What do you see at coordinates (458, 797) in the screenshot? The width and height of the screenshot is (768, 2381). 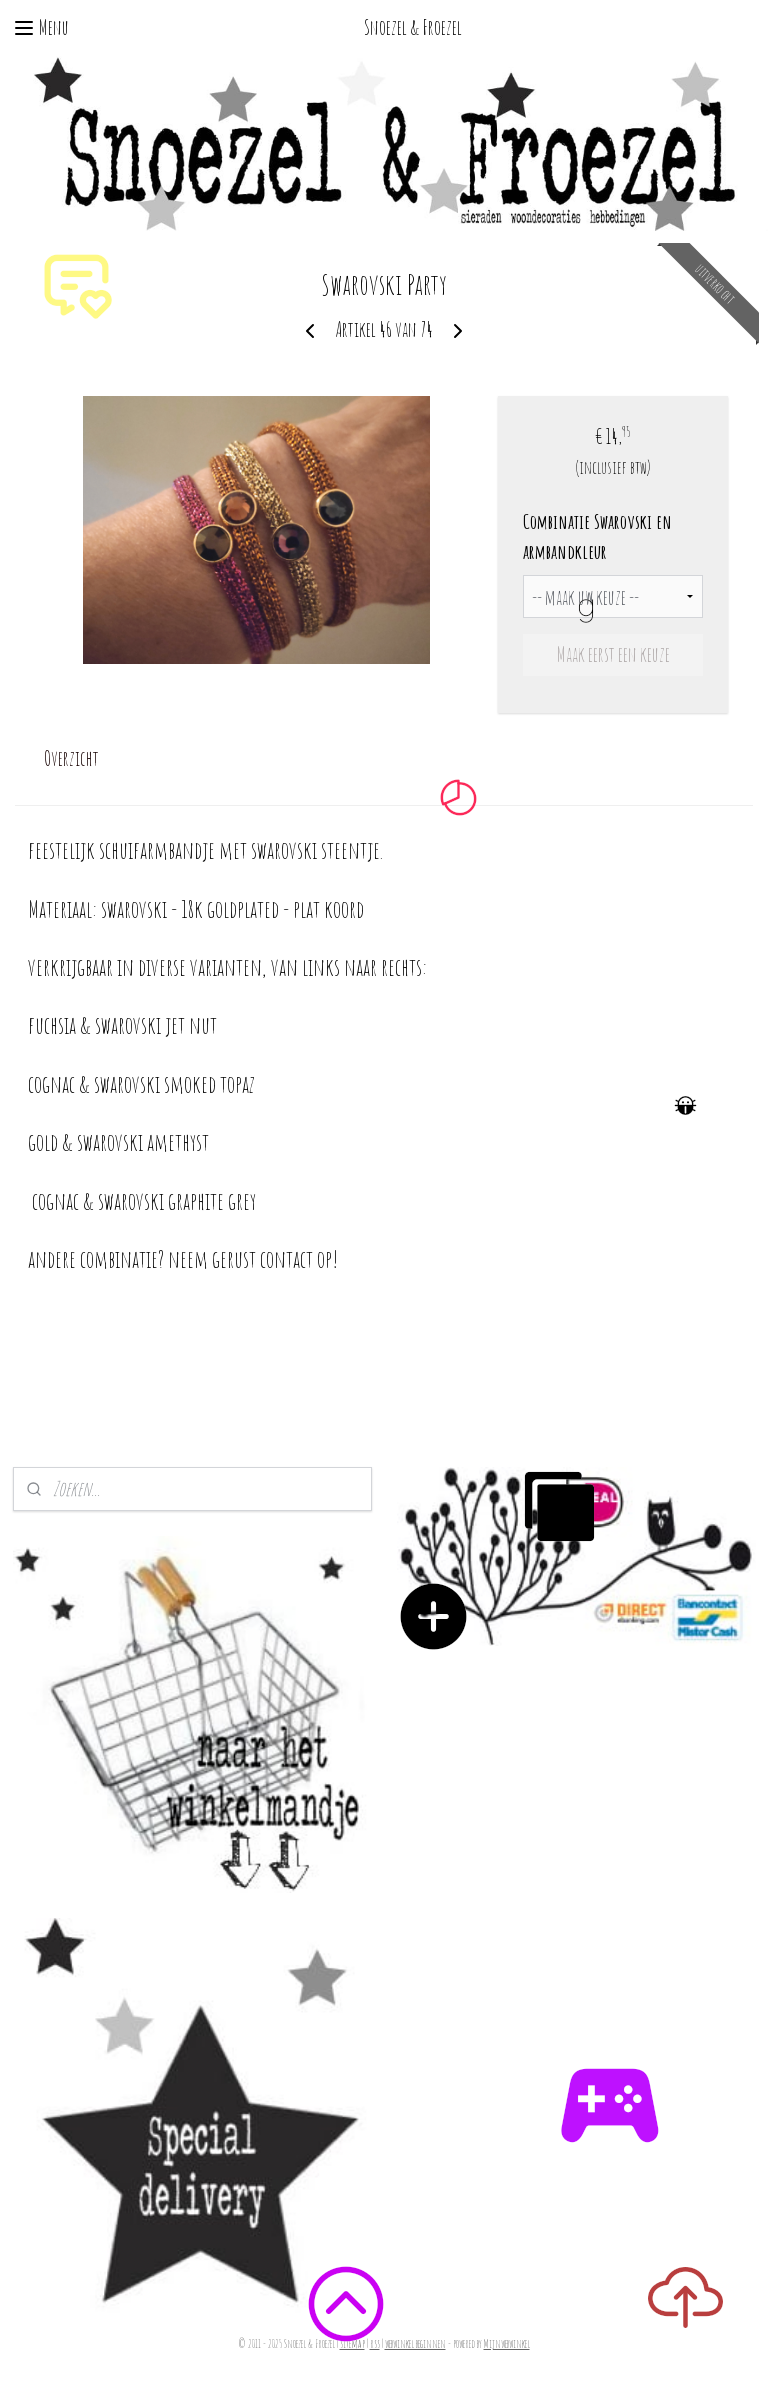 I see `view data breakdown or statistics` at bounding box center [458, 797].